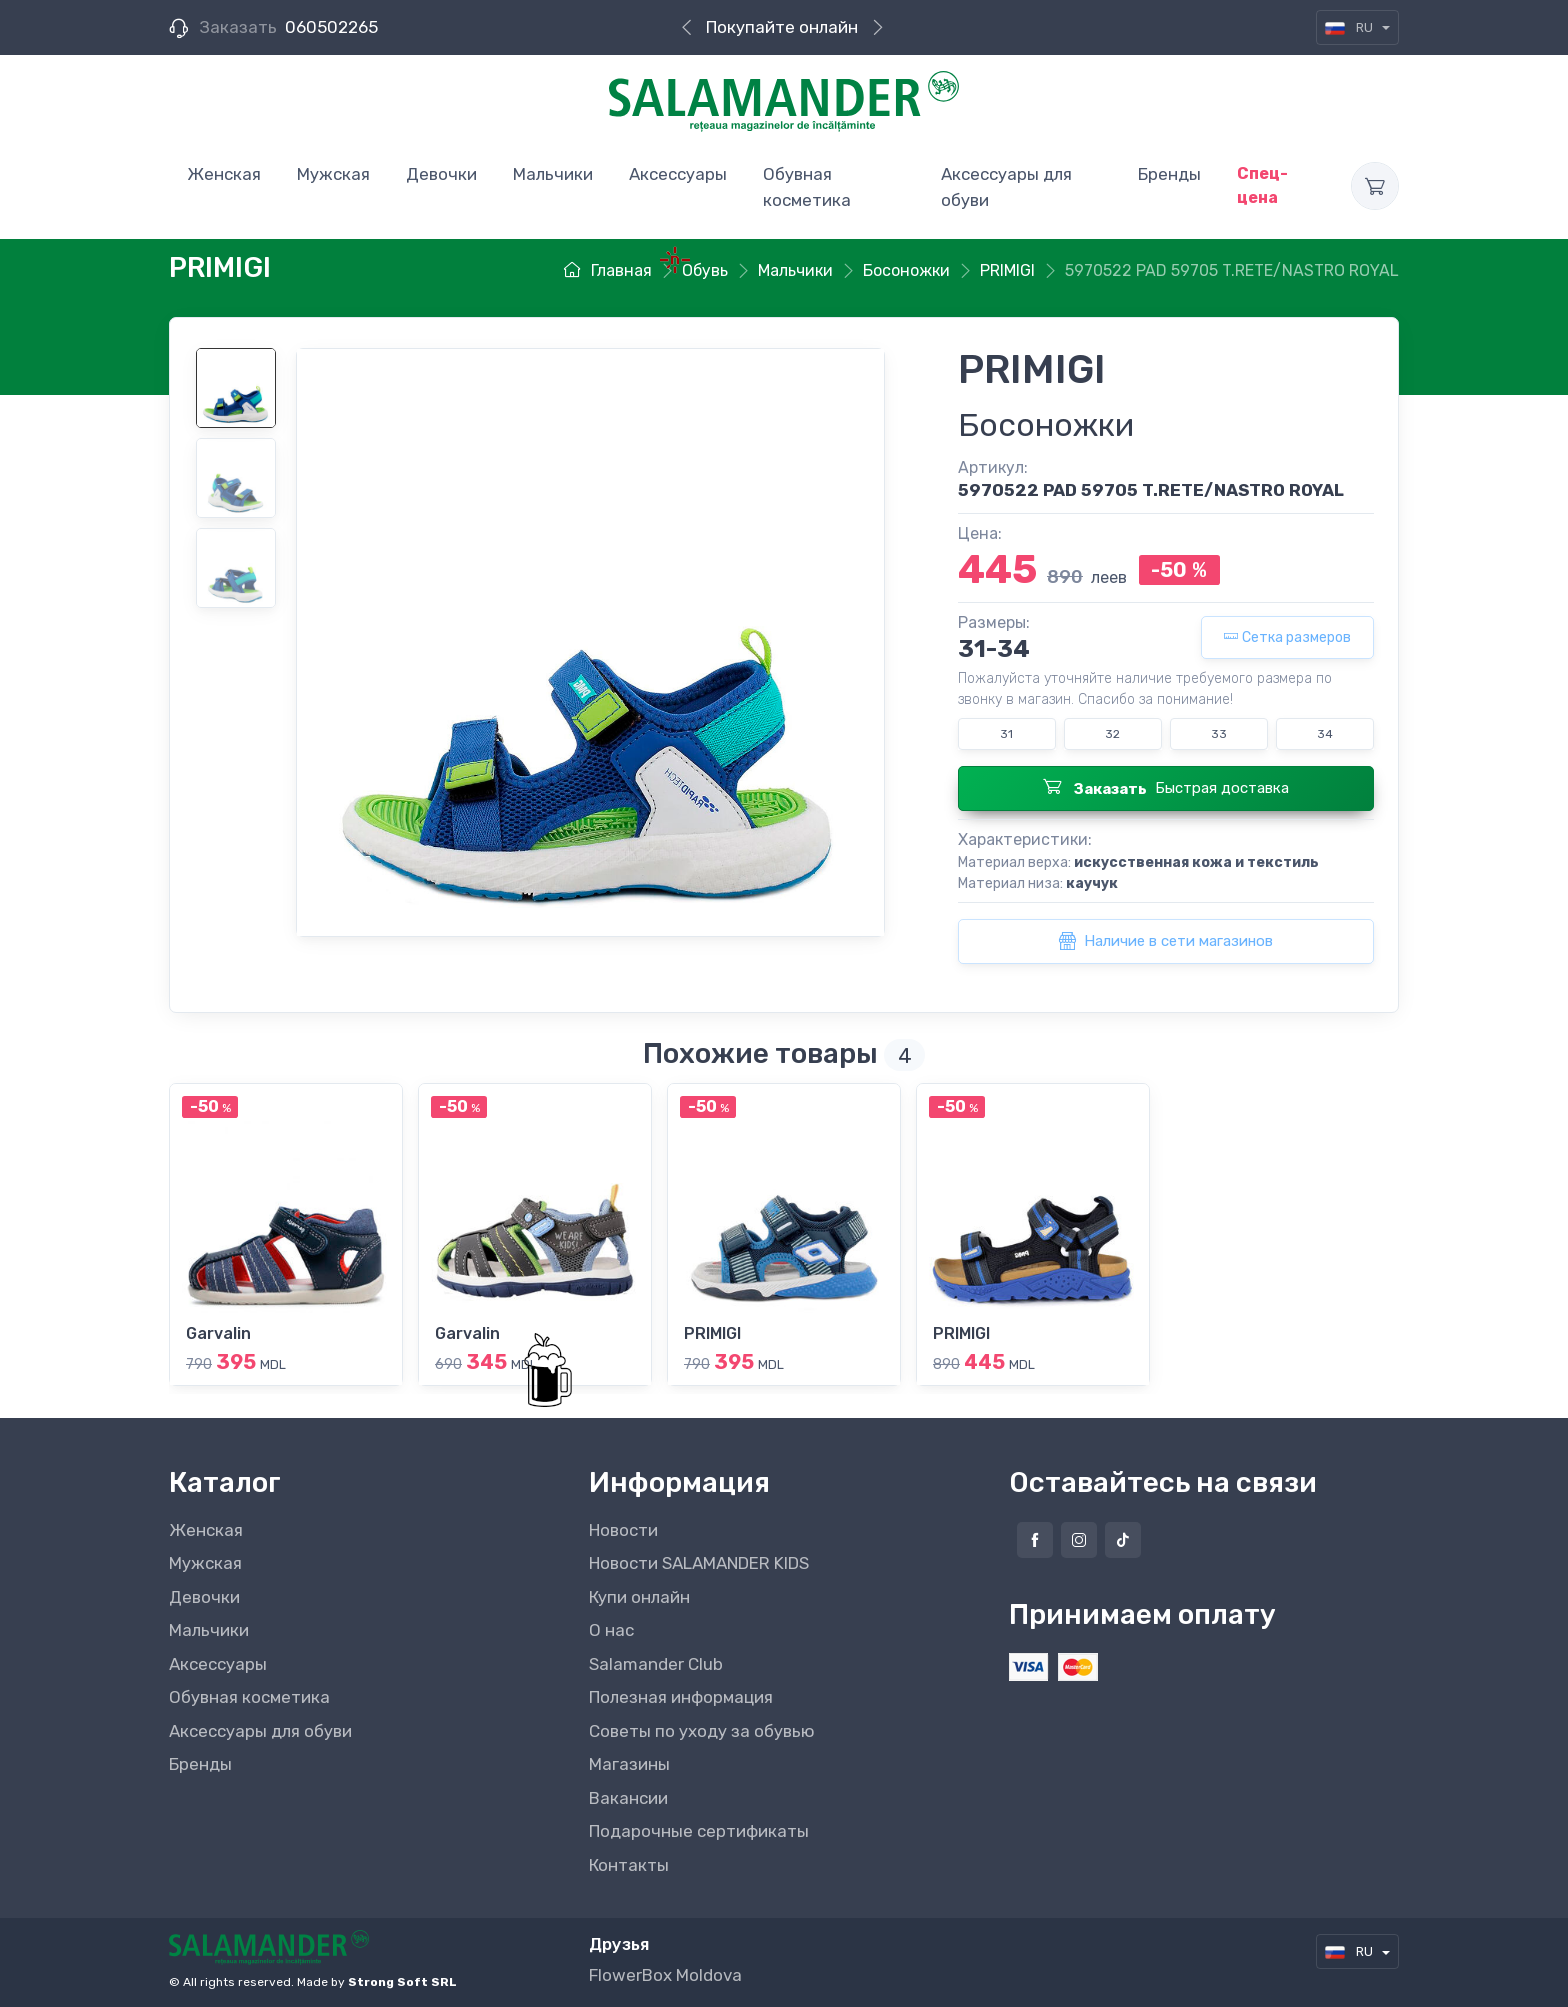 The width and height of the screenshot is (1568, 2007). I want to click on Netlify logo, so click(675, 260).